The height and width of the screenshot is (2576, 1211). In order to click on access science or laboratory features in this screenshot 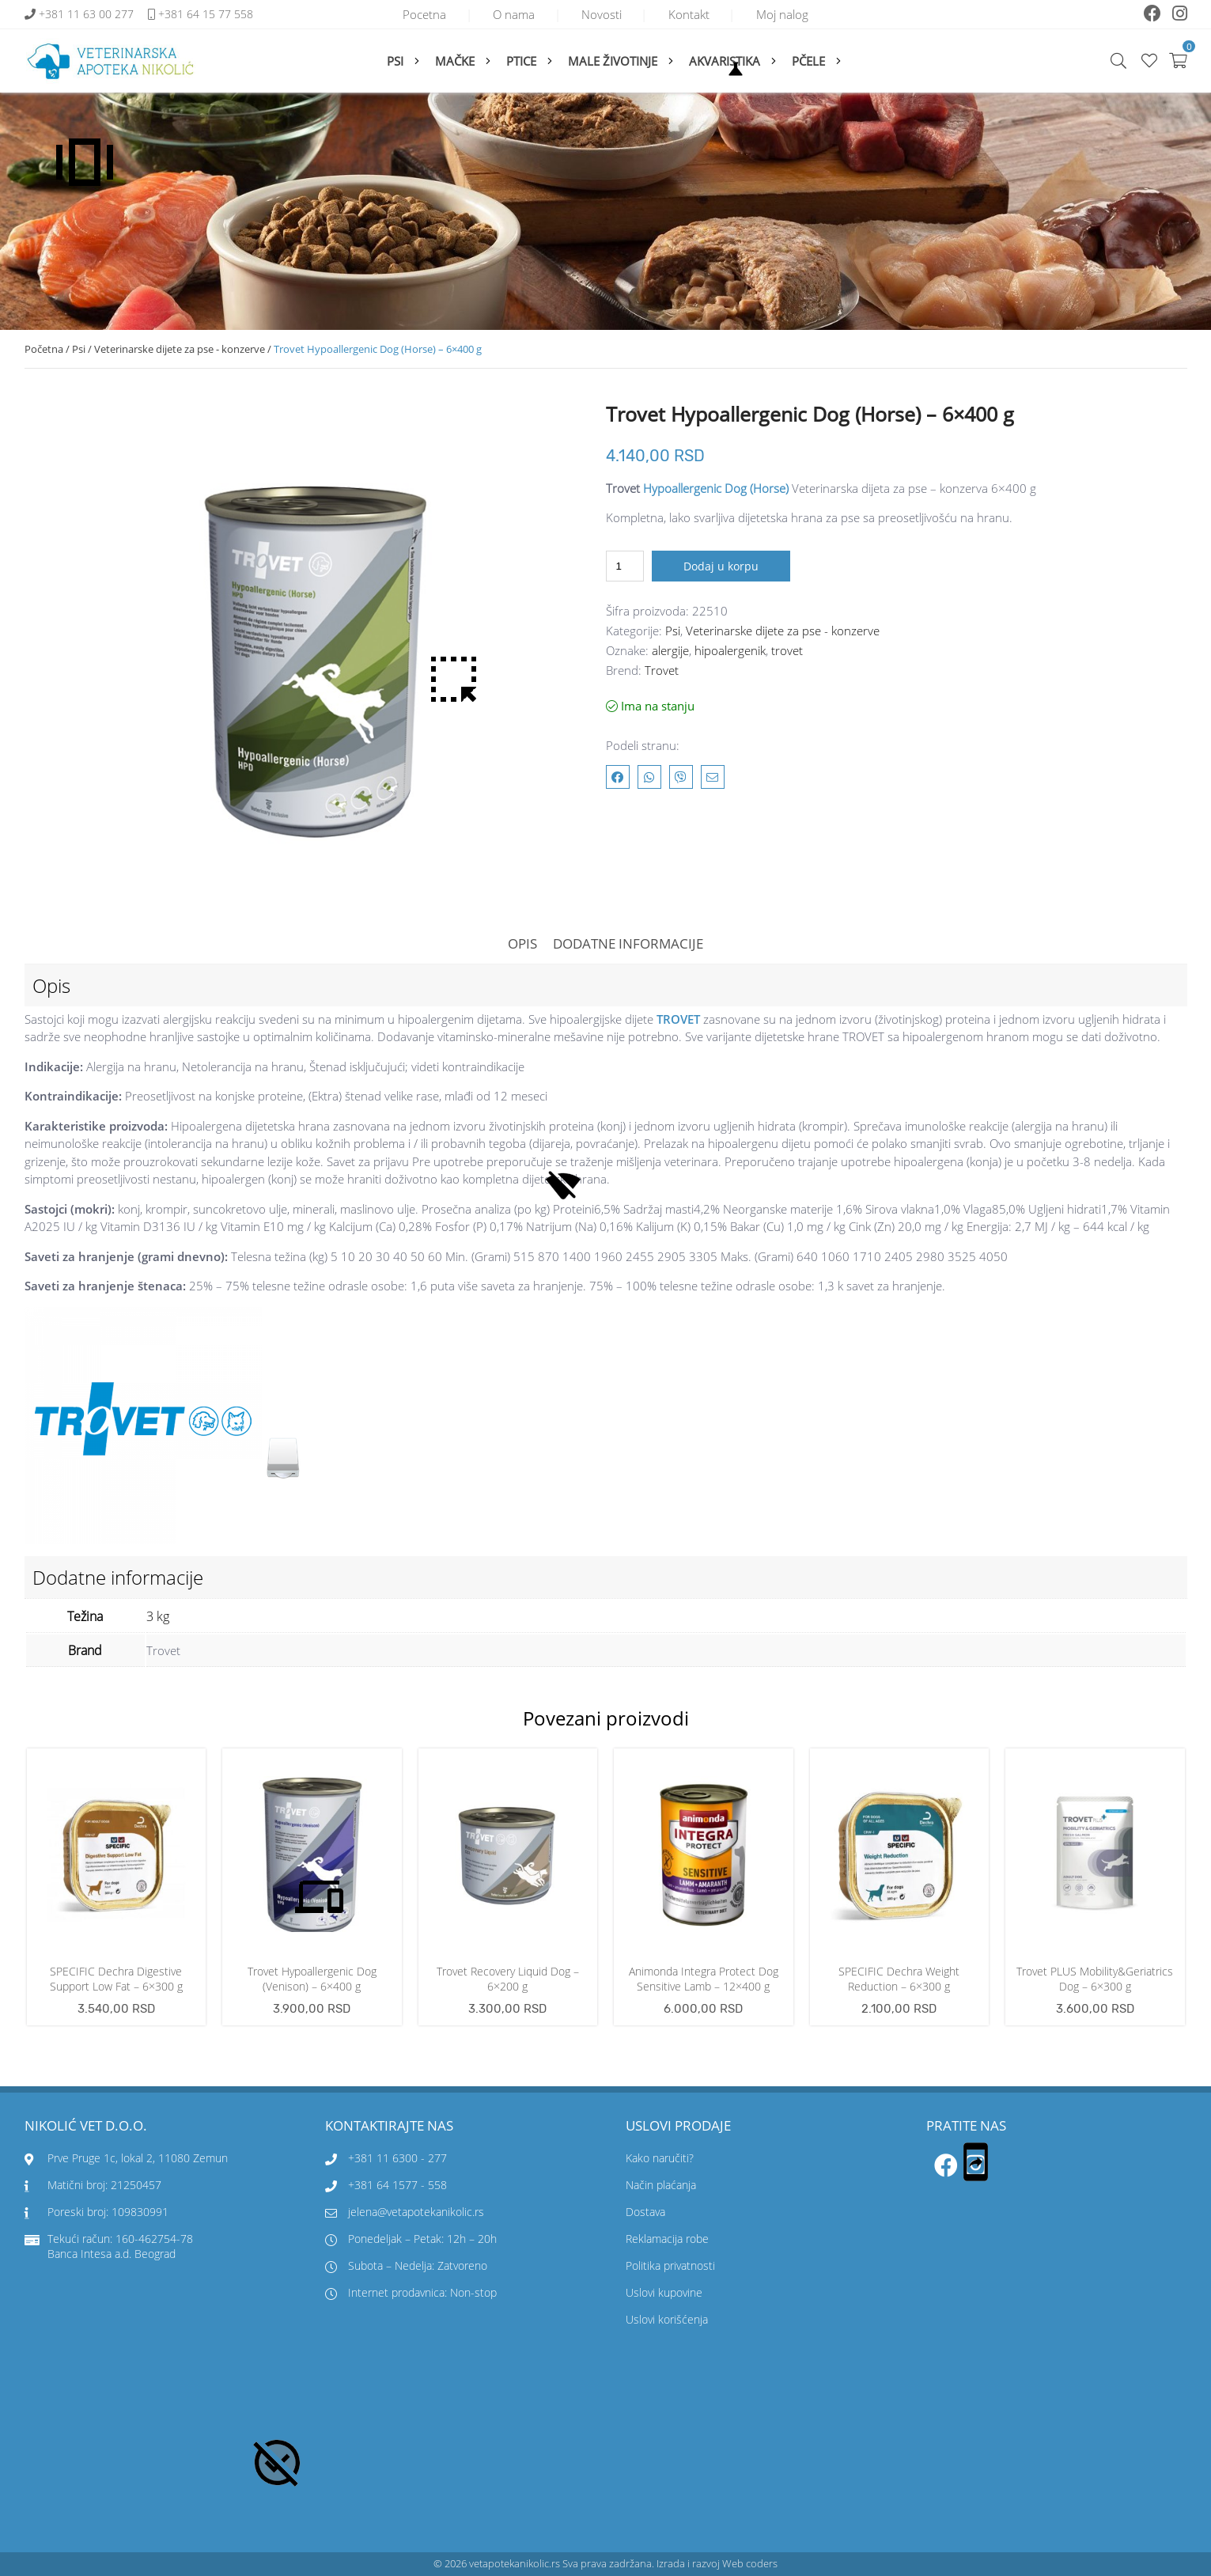, I will do `click(736, 69)`.